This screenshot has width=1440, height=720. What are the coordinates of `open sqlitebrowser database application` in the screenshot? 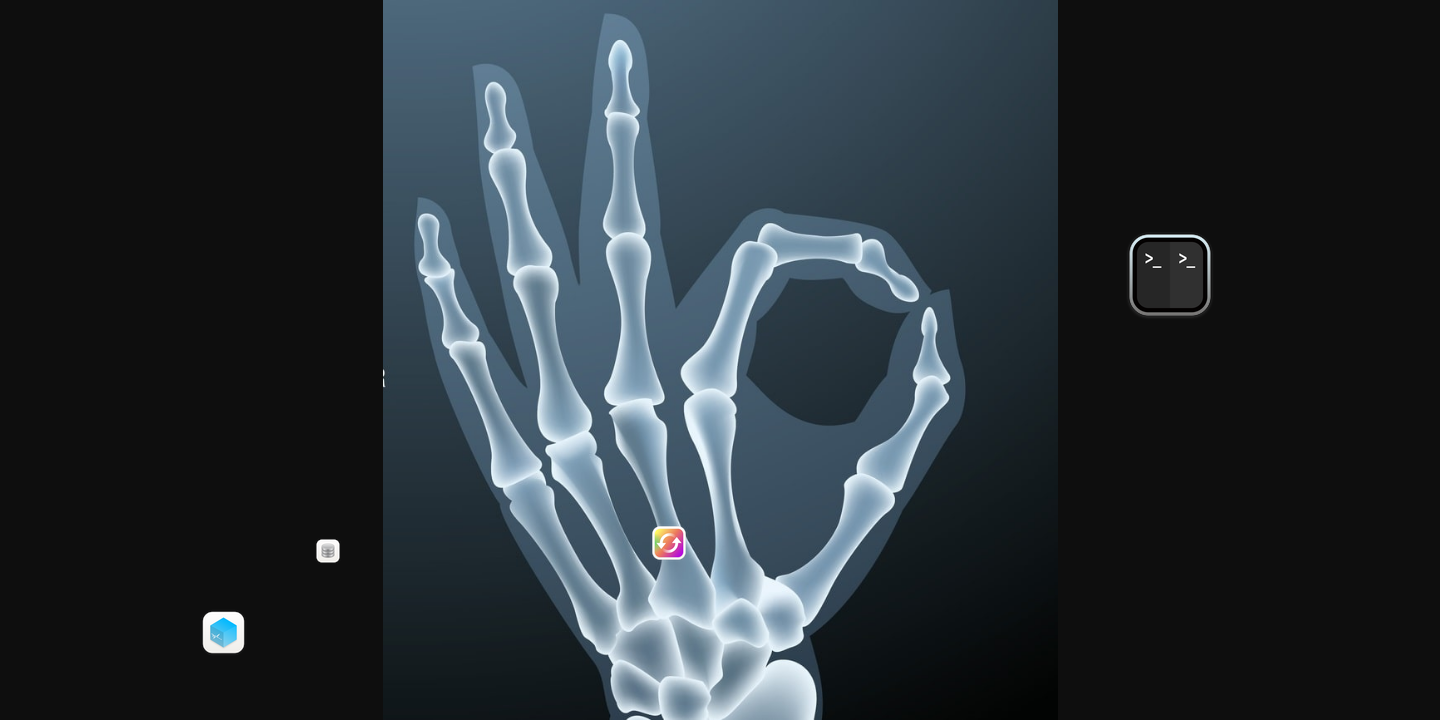 It's located at (328, 551).